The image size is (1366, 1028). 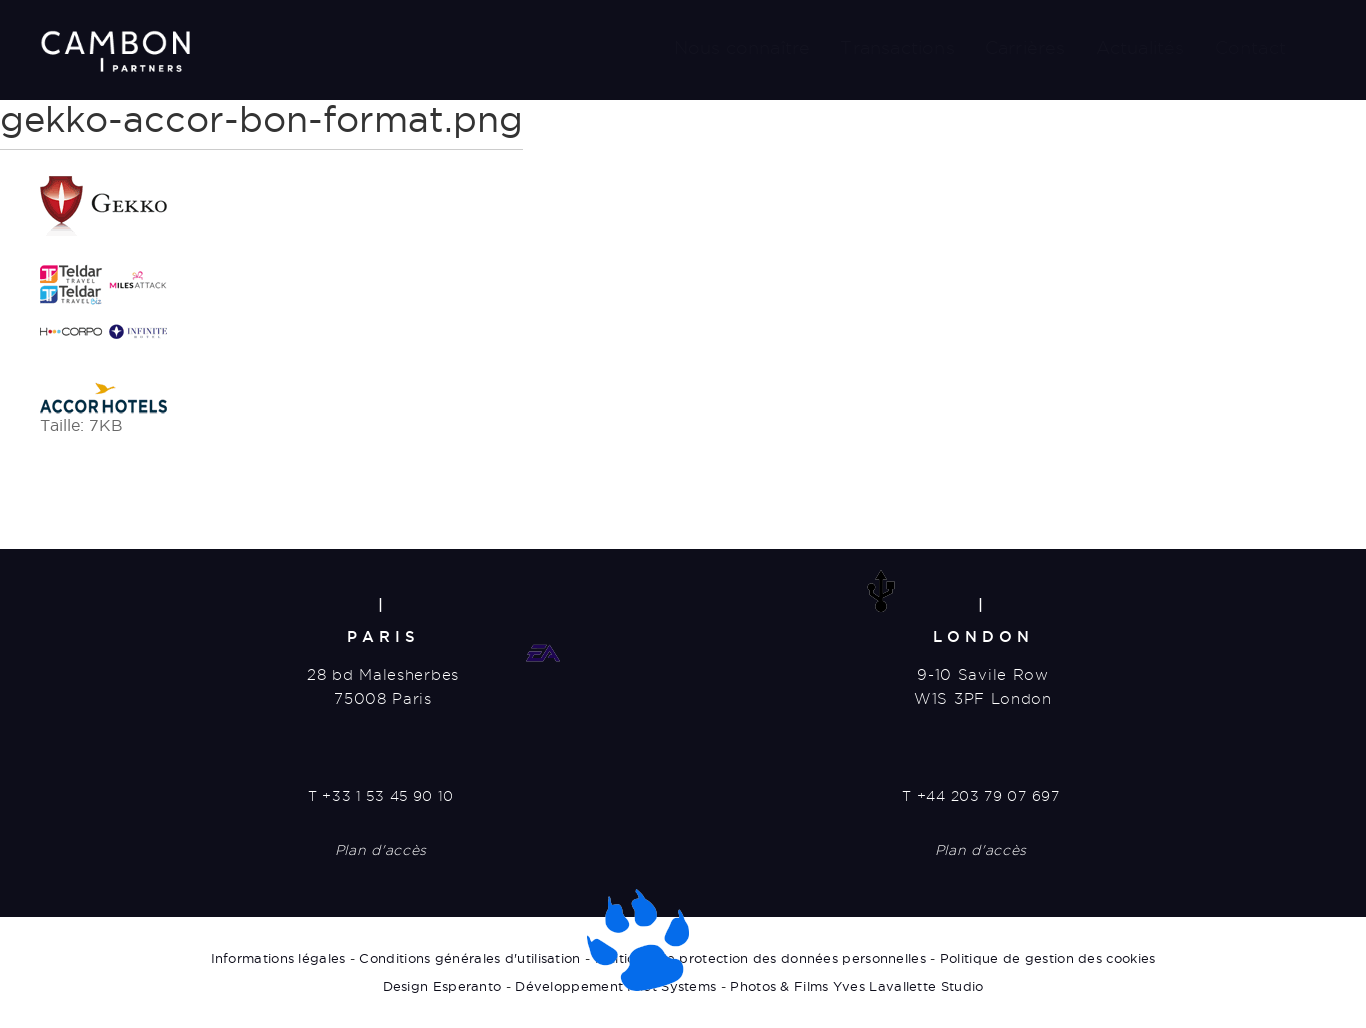 What do you see at coordinates (638, 940) in the screenshot?
I see `lazarus IDE logo` at bounding box center [638, 940].